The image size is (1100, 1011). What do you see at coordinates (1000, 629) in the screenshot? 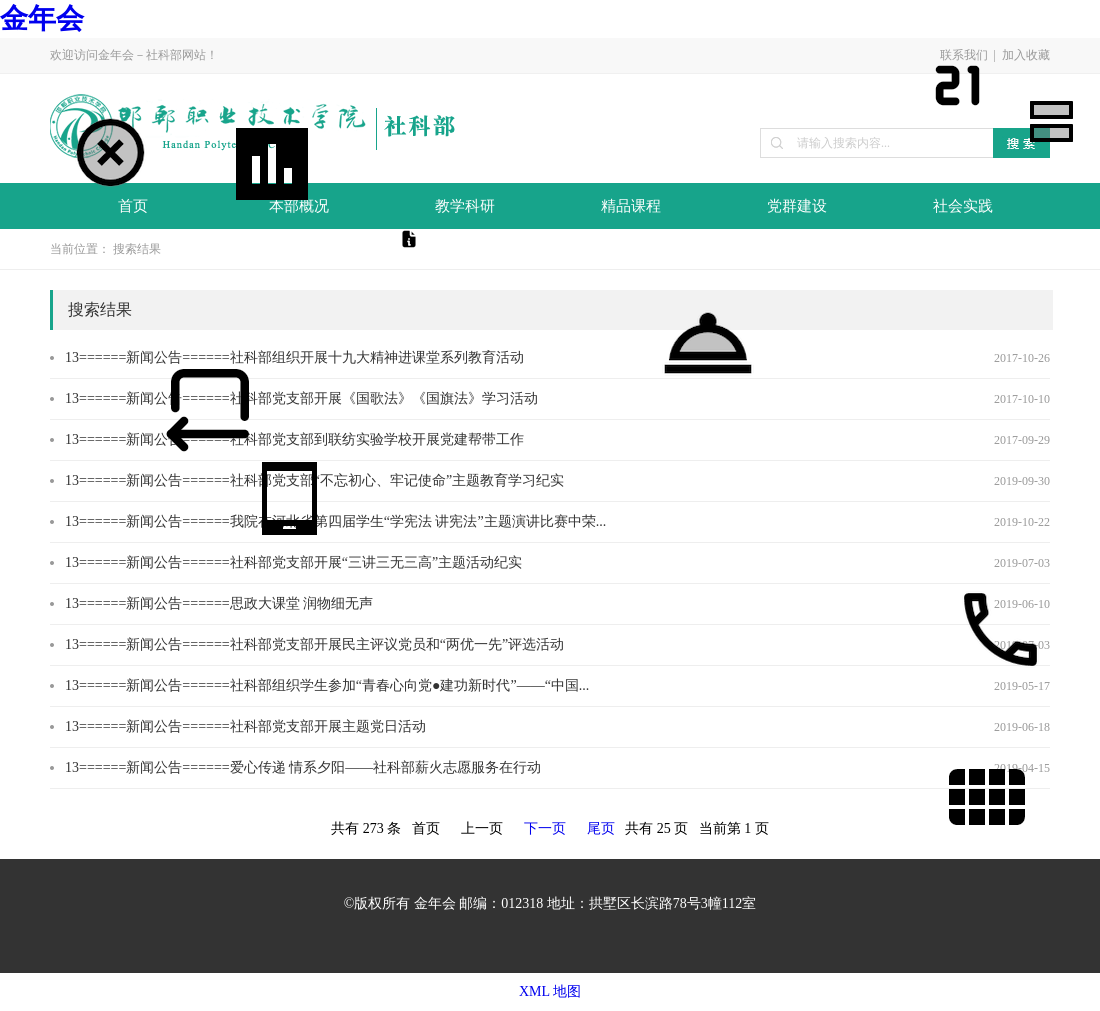
I see `make a phone call` at bounding box center [1000, 629].